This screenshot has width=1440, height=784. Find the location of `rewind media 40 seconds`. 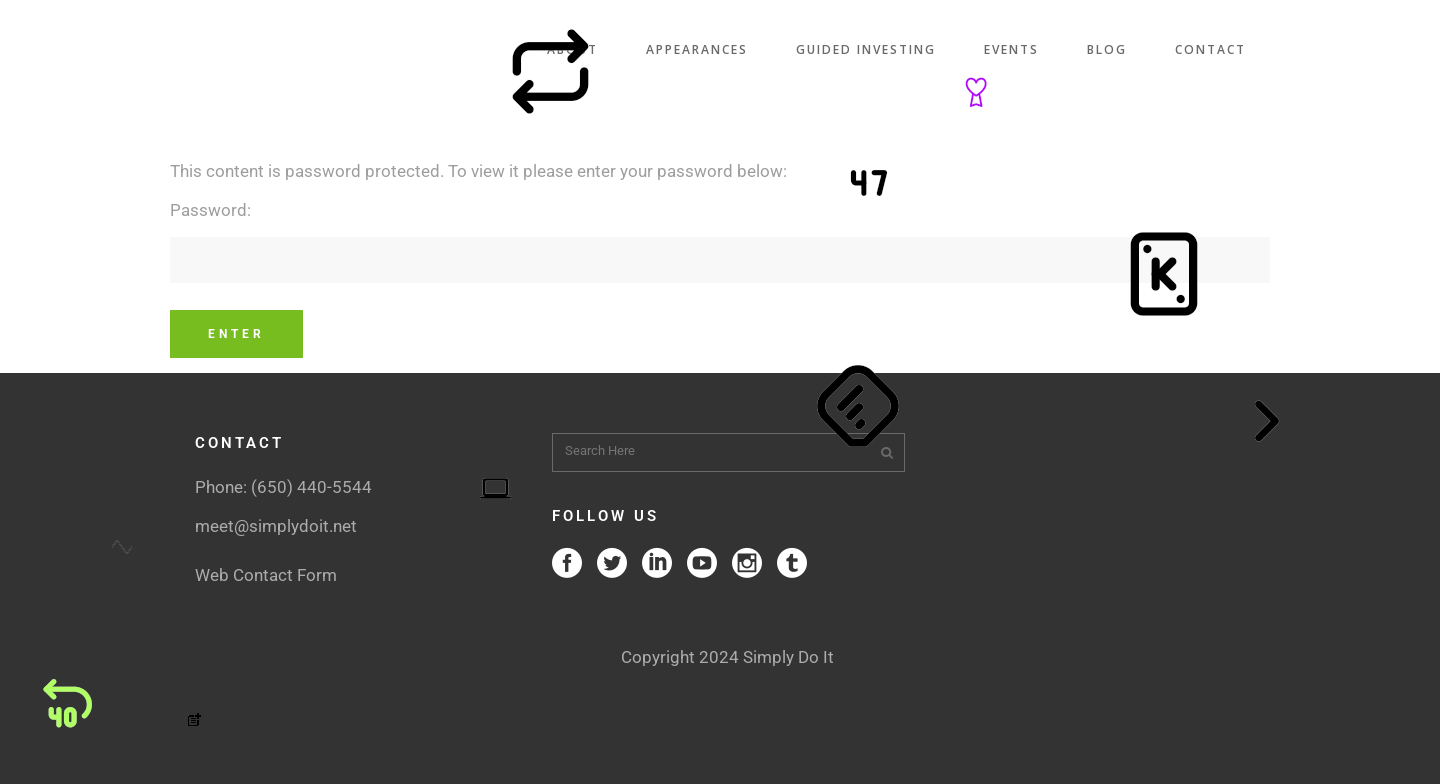

rewind media 40 seconds is located at coordinates (66, 704).